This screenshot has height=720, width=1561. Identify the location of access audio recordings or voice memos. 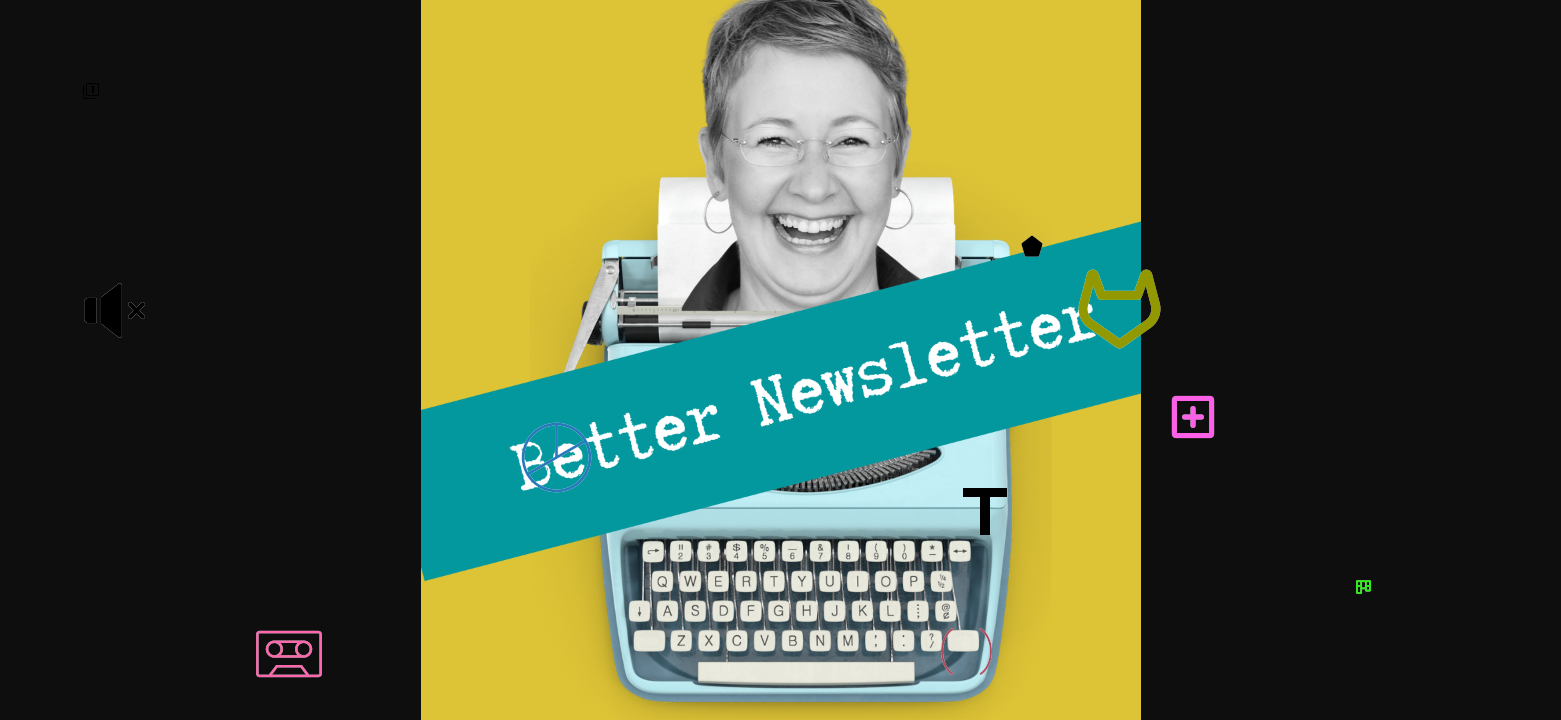
(289, 654).